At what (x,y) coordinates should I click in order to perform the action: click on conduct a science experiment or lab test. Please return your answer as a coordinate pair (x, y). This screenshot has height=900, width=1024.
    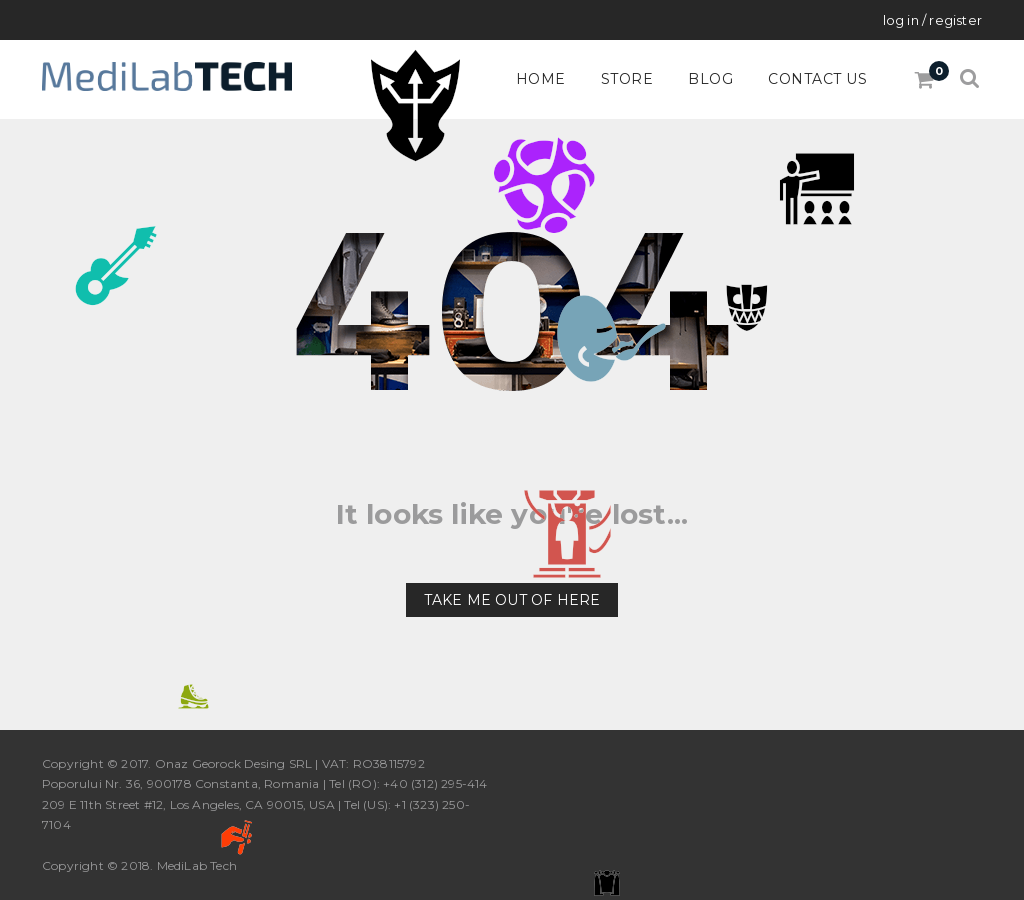
    Looking at the image, I should click on (238, 837).